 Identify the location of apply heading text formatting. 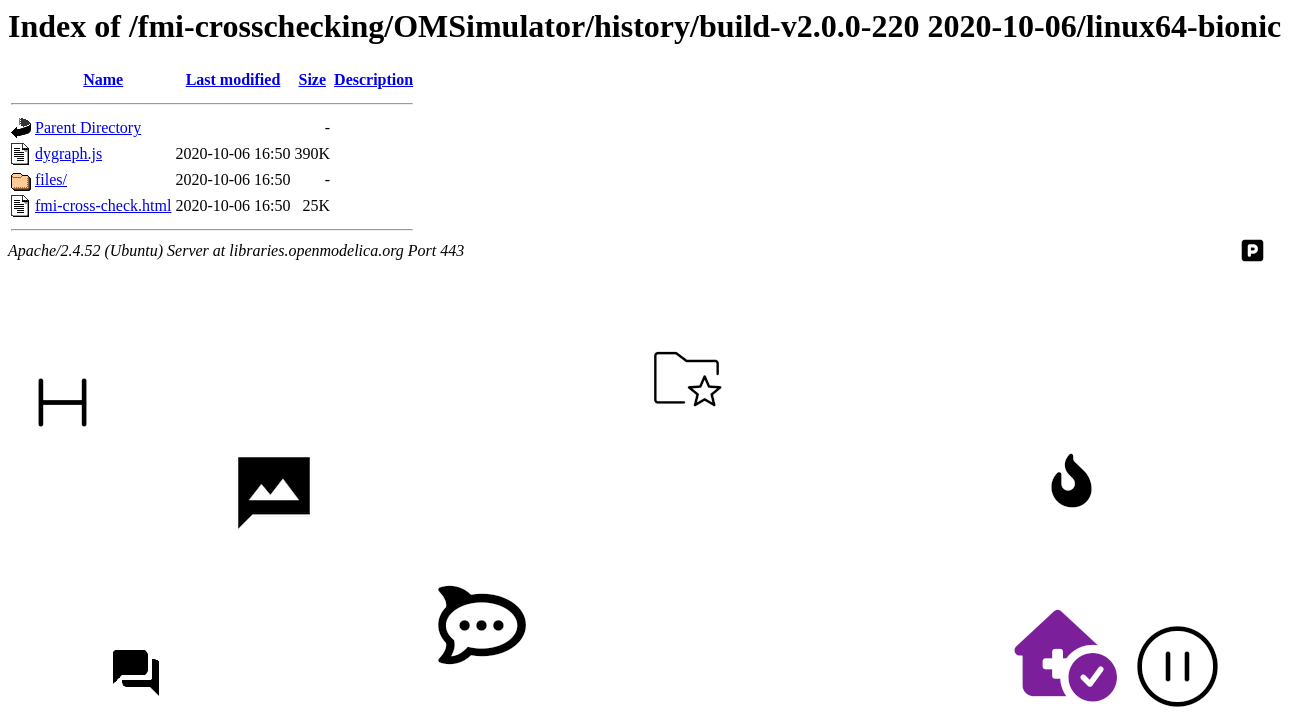
(62, 402).